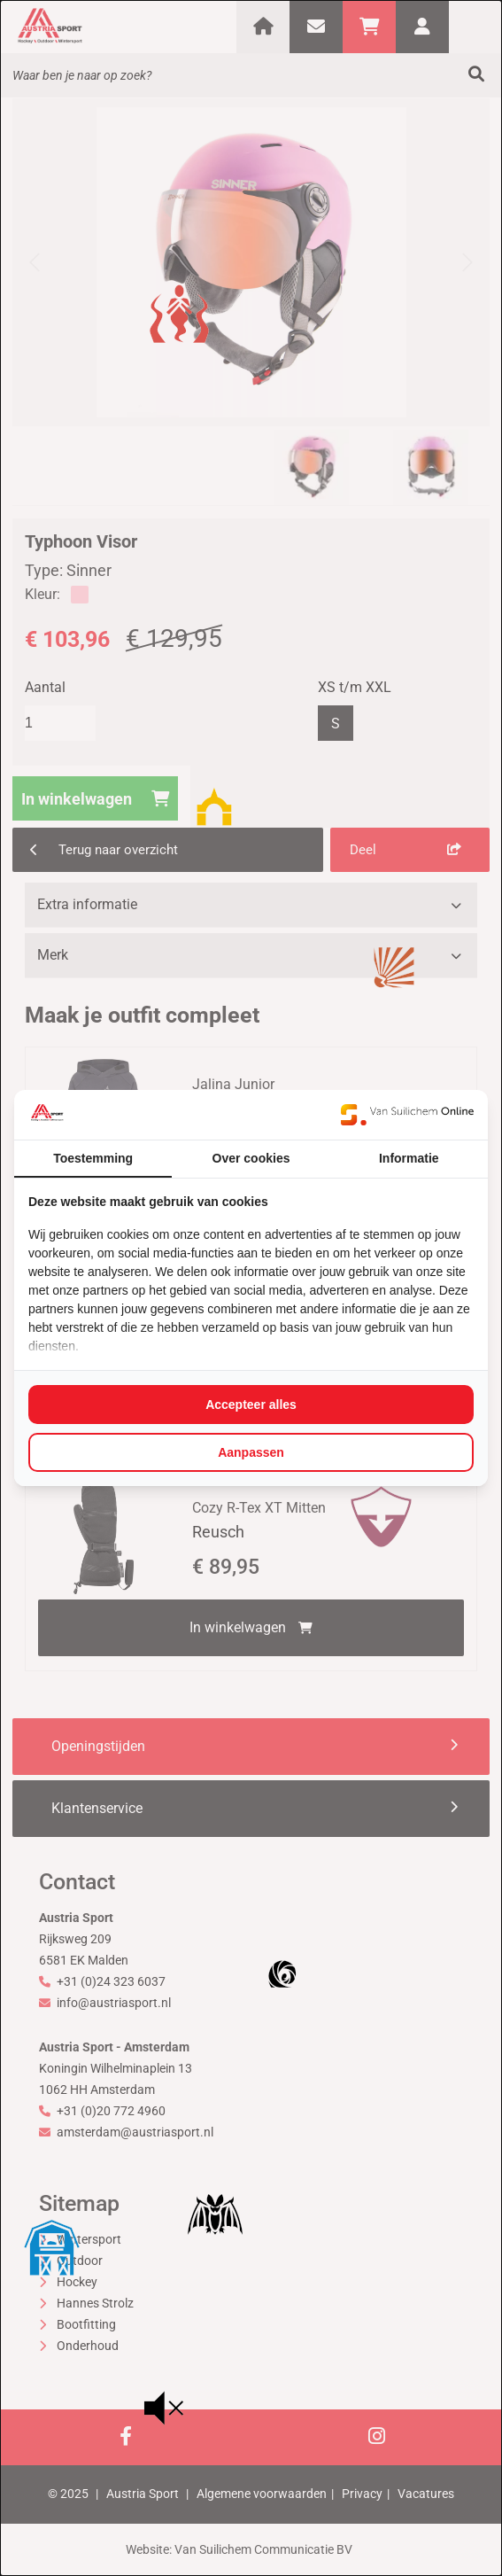 This screenshot has height=2576, width=502. What do you see at coordinates (282, 1973) in the screenshot?
I see `indicates a monster or creature ability in a game interface` at bounding box center [282, 1973].